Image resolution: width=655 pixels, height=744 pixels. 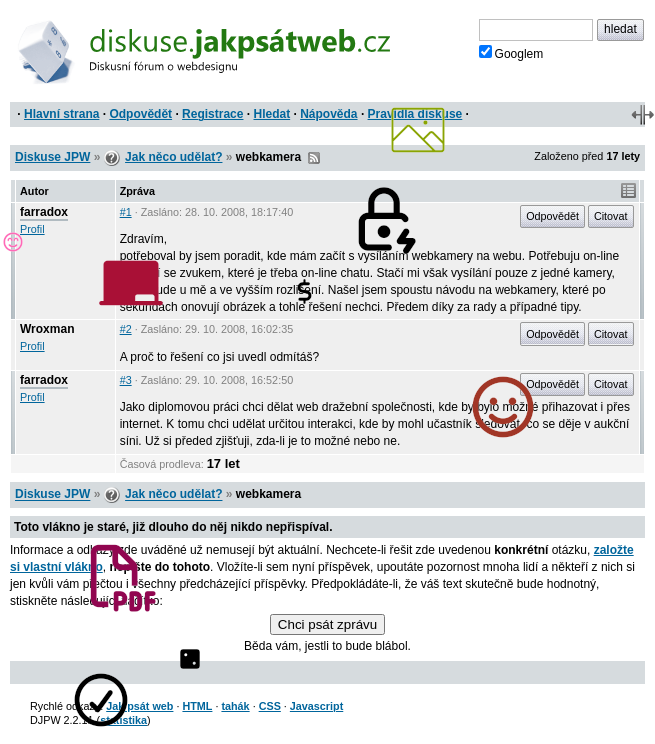 What do you see at coordinates (13, 242) in the screenshot?
I see `add a positive reaction or emoji` at bounding box center [13, 242].